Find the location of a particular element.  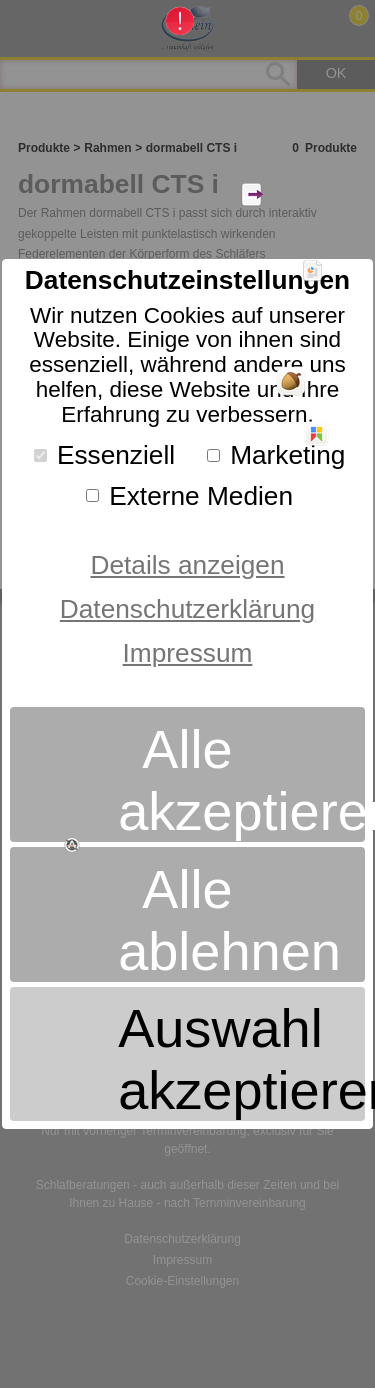

export document to another location is located at coordinates (251, 194).